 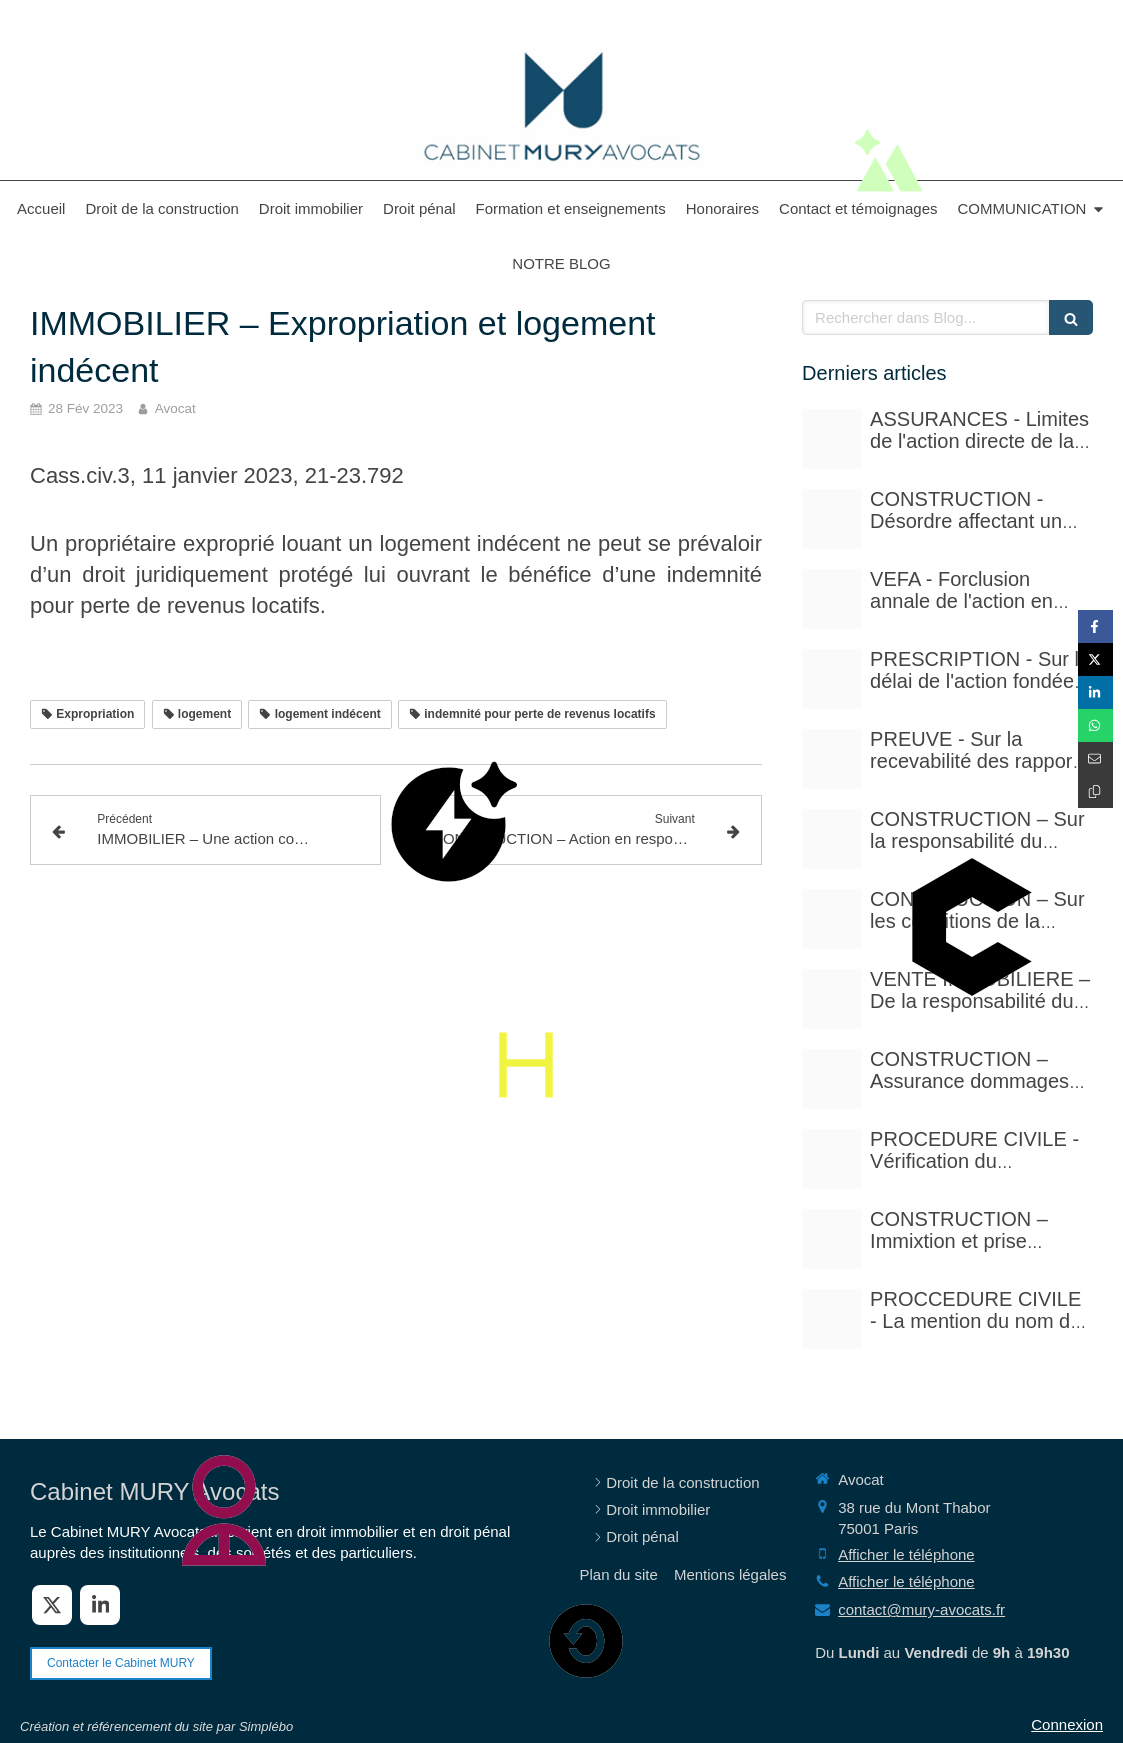 I want to click on insert a heading in the document, so click(x=526, y=1063).